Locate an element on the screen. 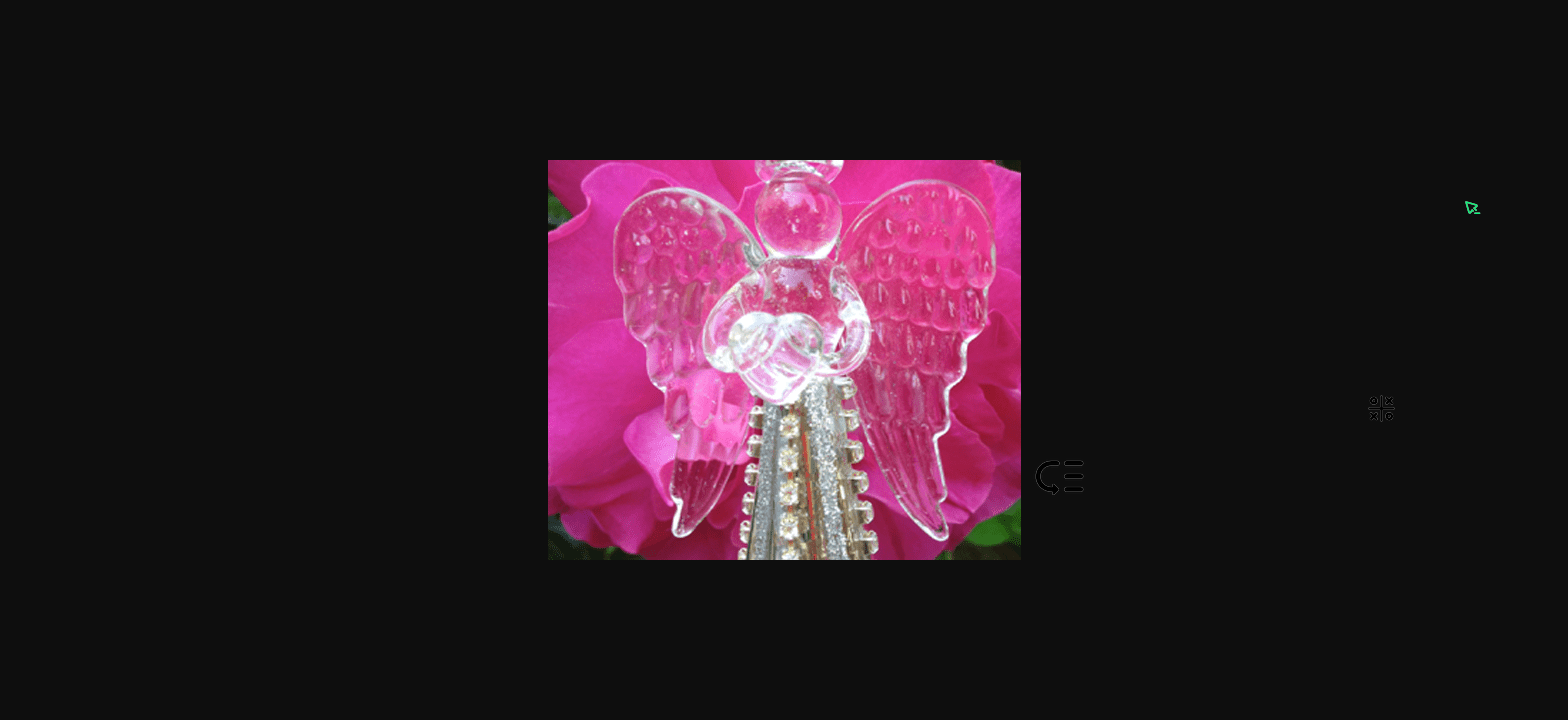  play tic-tac-toe game is located at coordinates (1381, 408).